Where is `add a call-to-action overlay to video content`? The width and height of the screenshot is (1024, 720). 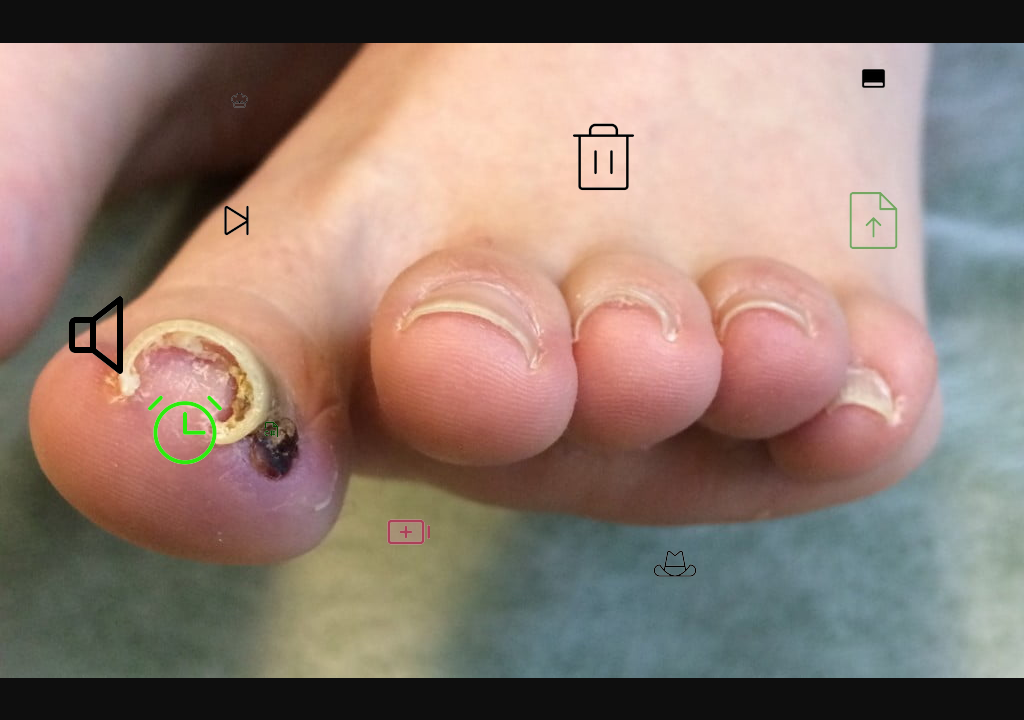
add a call-to-action overlay to video content is located at coordinates (873, 78).